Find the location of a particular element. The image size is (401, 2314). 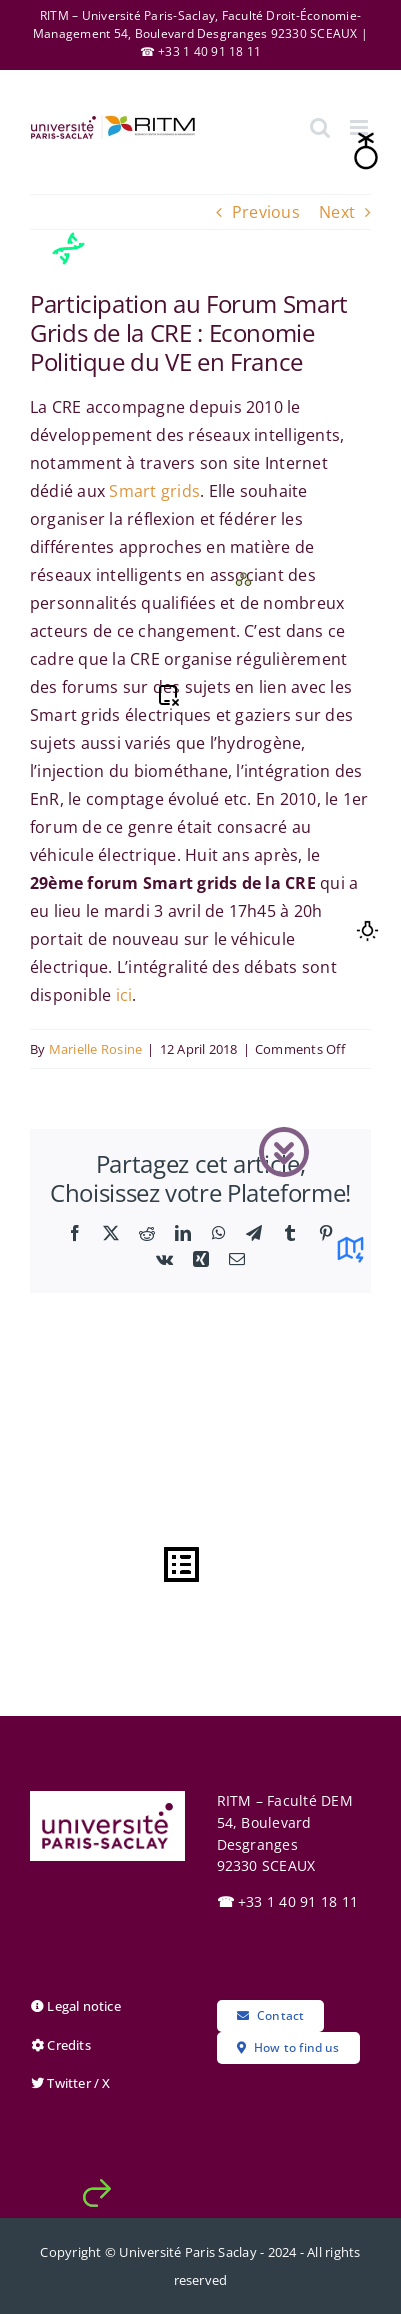

indicates nonbinary gender identity option is located at coordinates (366, 151).